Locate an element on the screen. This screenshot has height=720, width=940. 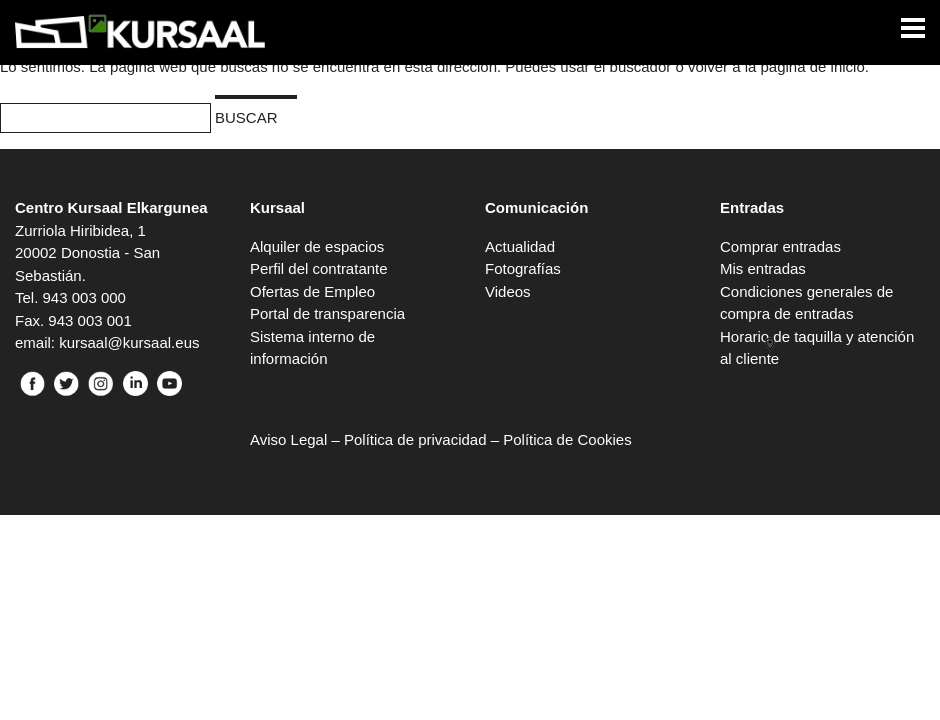
view image or photo is located at coordinates (97, 23).